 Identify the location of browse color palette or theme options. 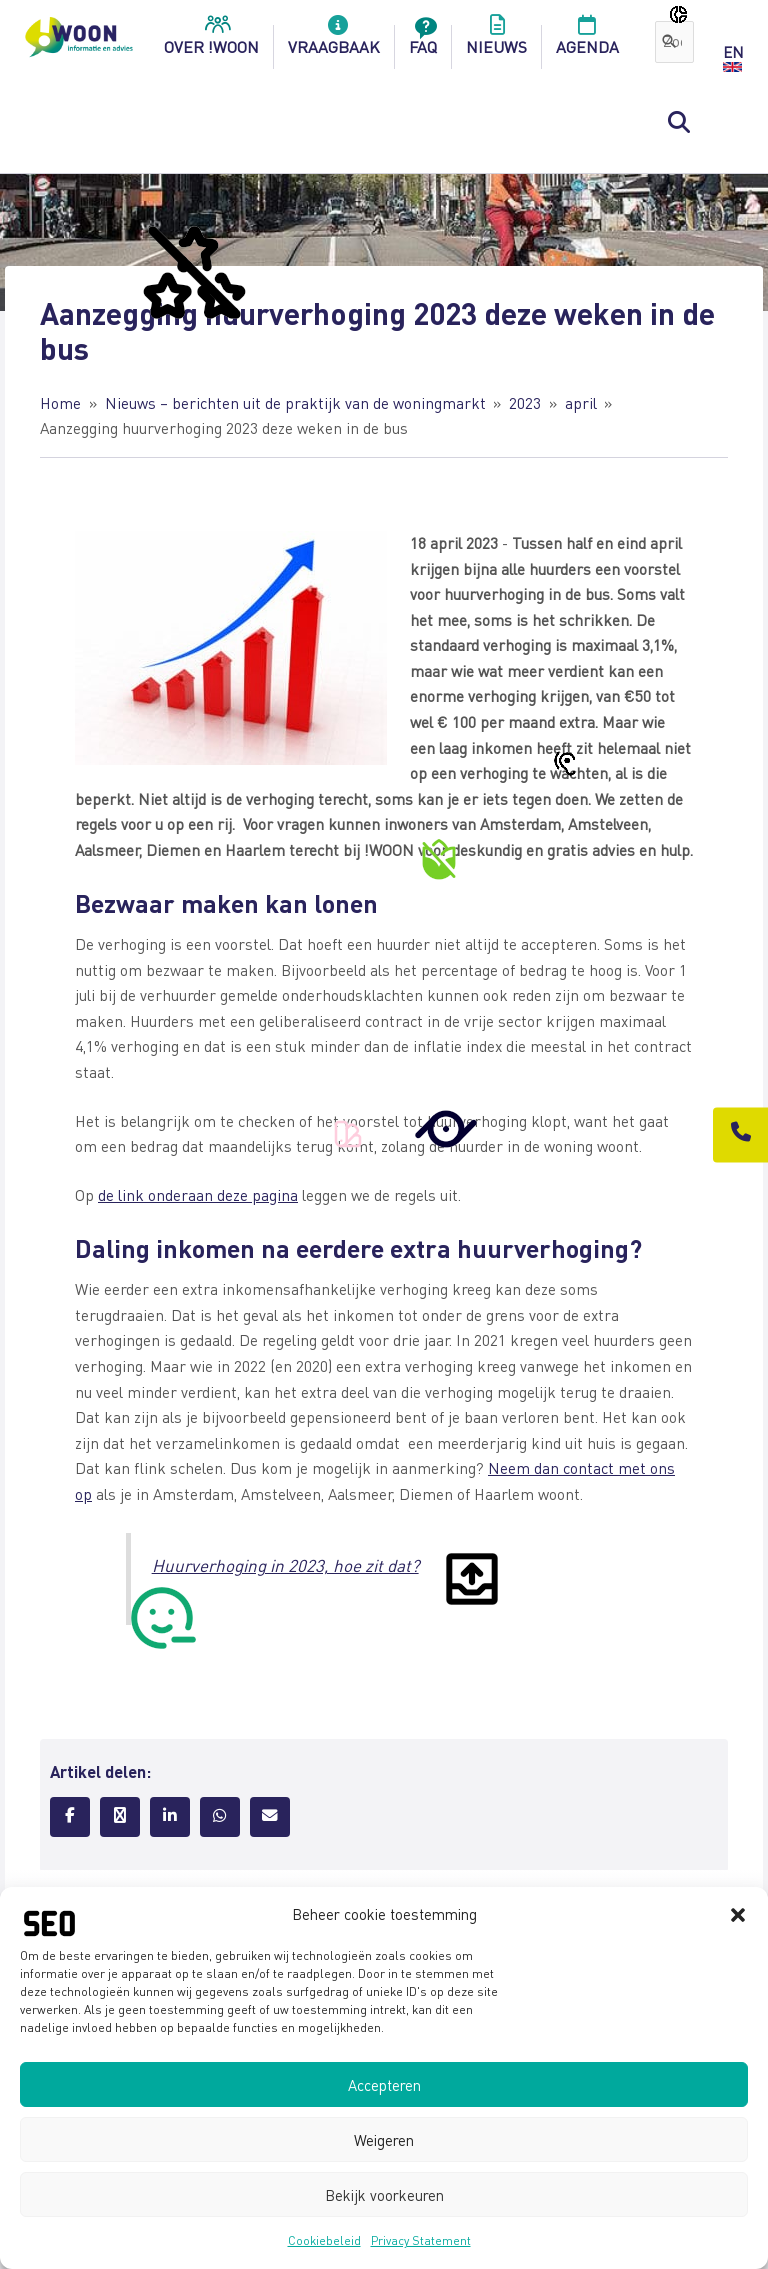
(348, 1134).